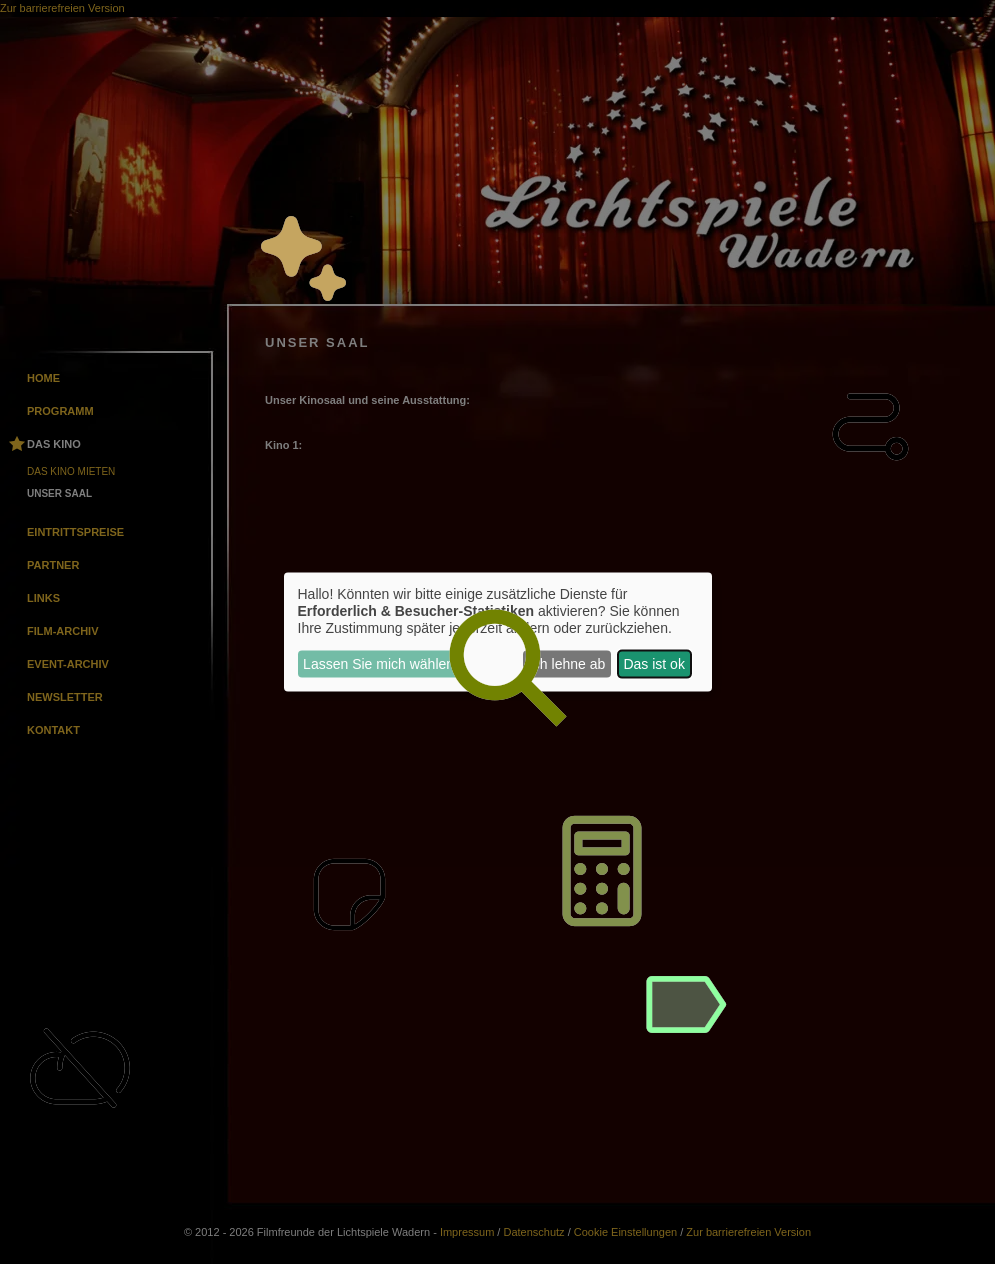  Describe the element at coordinates (683, 1004) in the screenshot. I see `add a tag or label to an item` at that location.